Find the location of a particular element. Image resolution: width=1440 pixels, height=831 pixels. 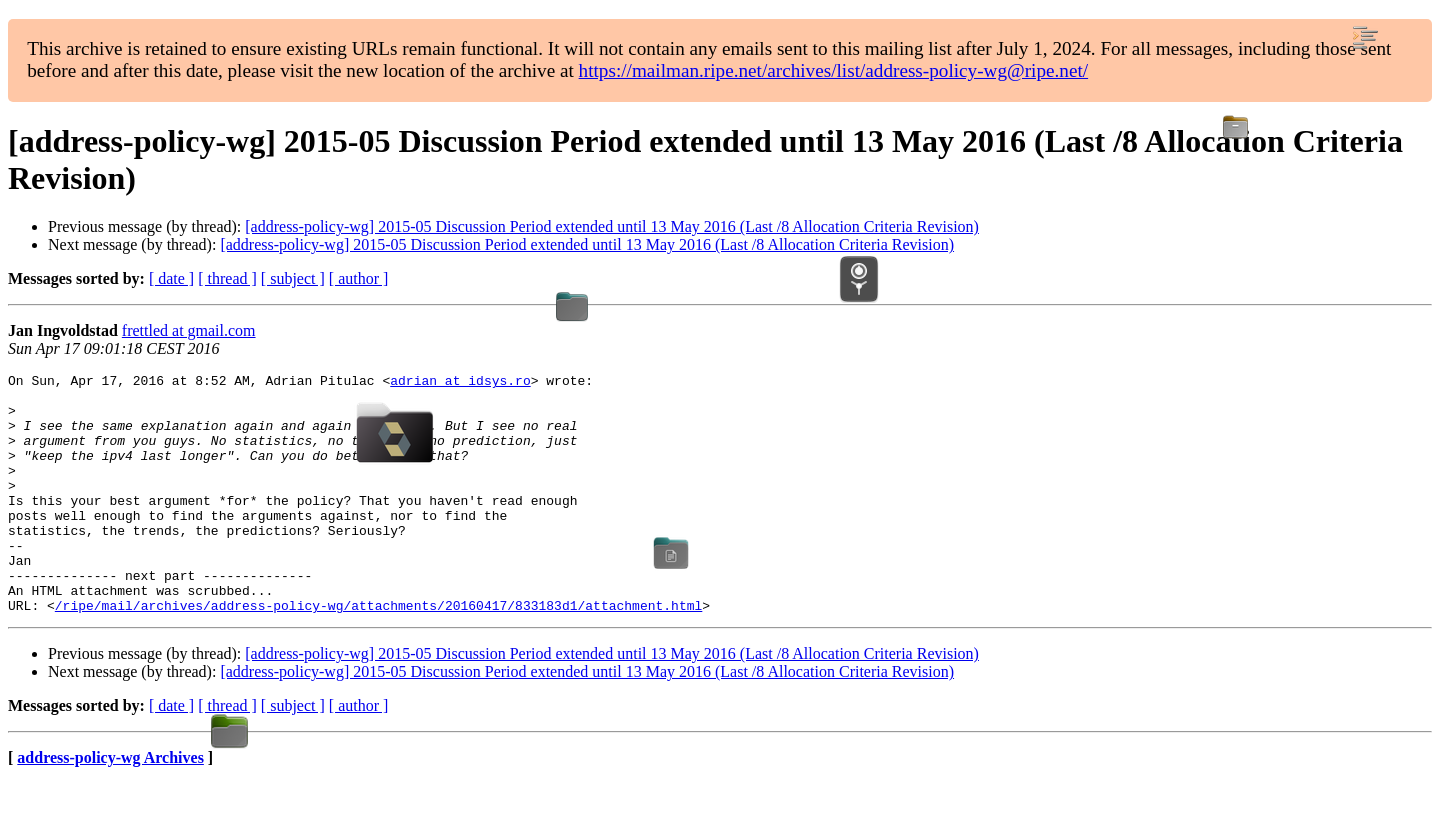

open folder to view contents is located at coordinates (572, 306).